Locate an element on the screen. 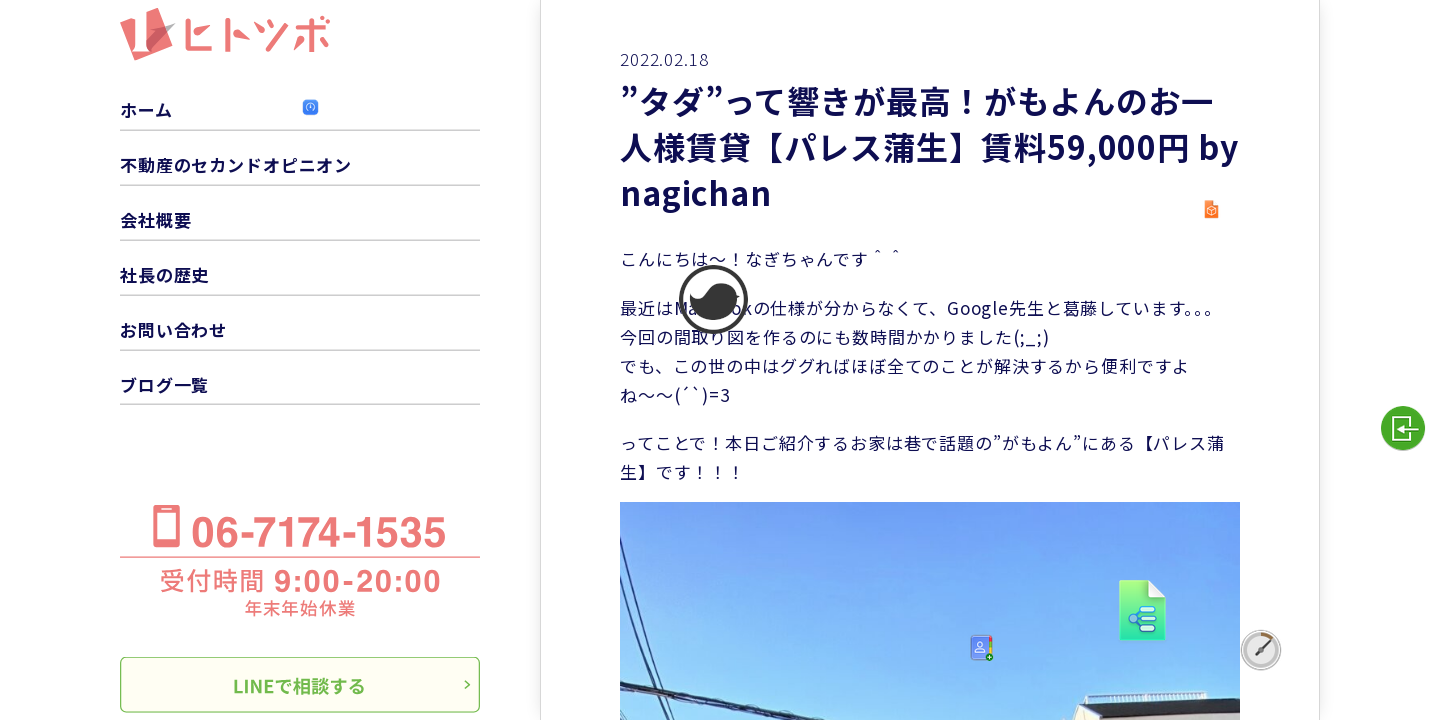 This screenshot has height=720, width=1440. launch budgie desktop environment is located at coordinates (713, 299).